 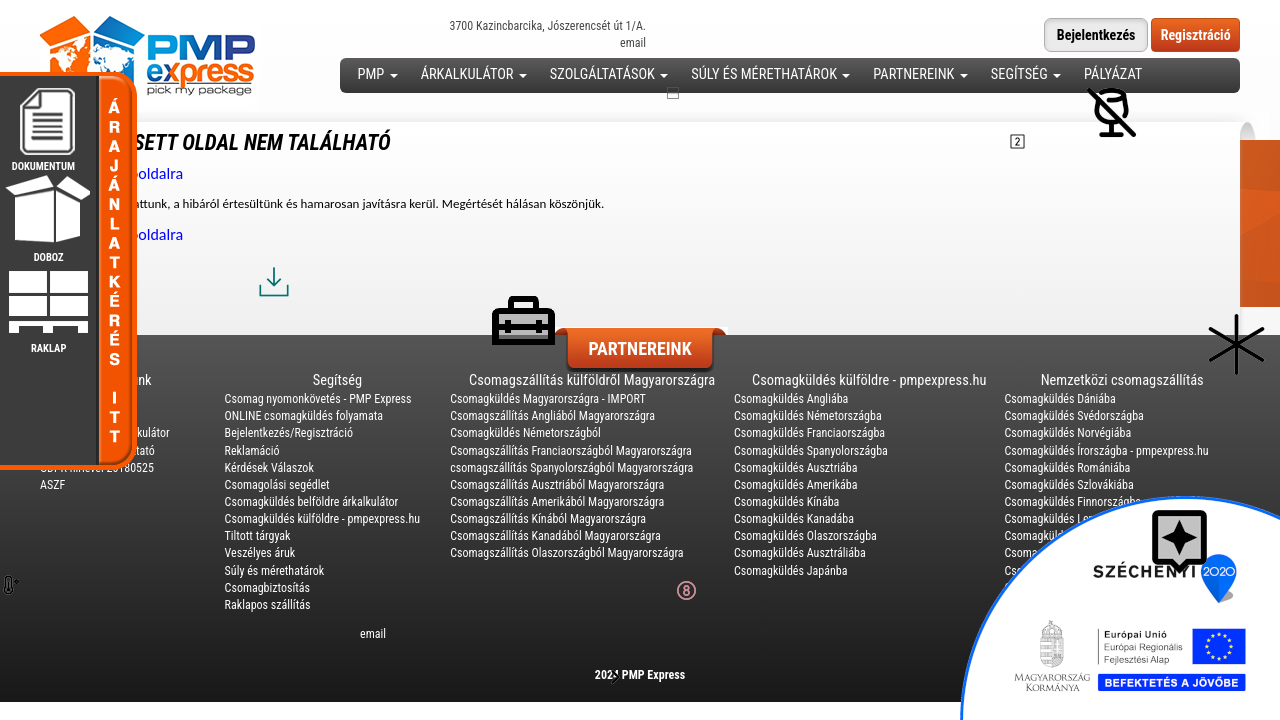 What do you see at coordinates (686, 590) in the screenshot?
I see `indicates step 8 in a multi-step process` at bounding box center [686, 590].